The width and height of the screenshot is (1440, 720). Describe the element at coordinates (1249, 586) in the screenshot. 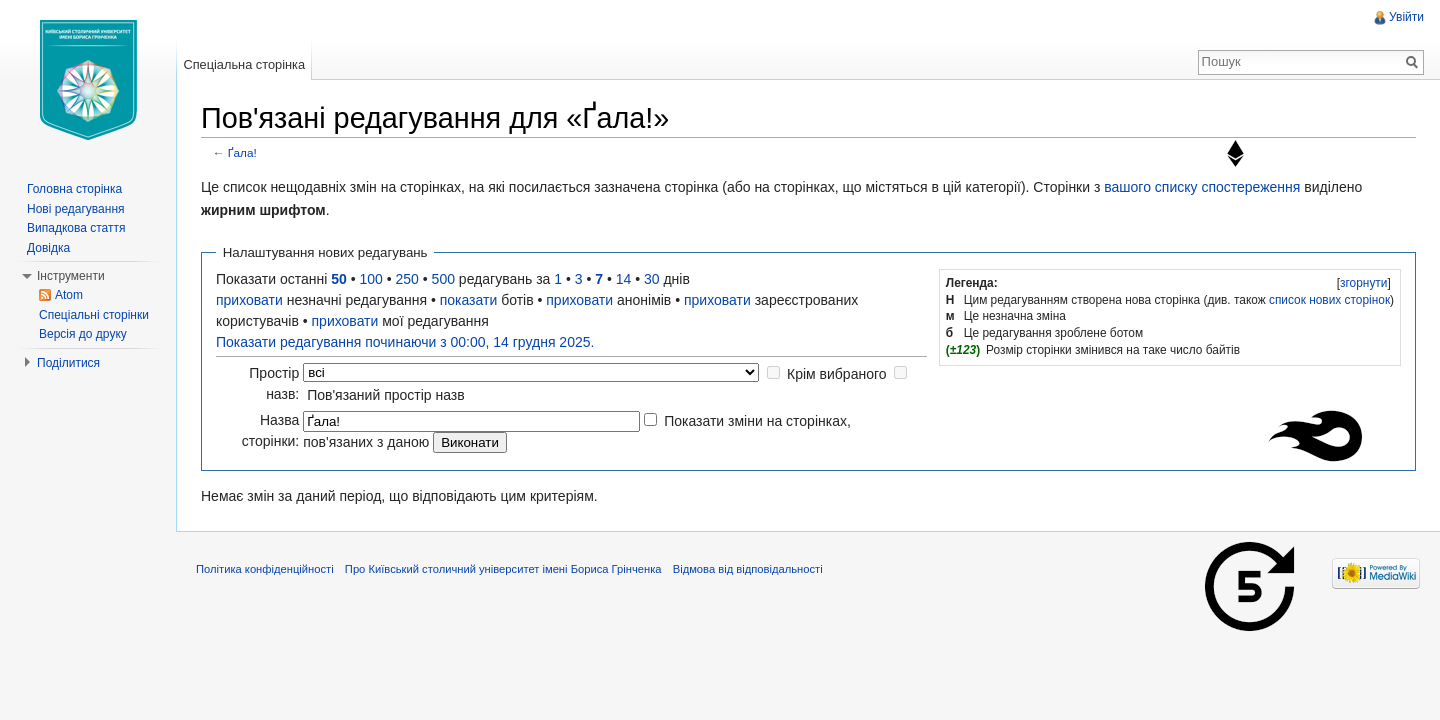

I see `skip forward 5 seconds in media playback` at that location.